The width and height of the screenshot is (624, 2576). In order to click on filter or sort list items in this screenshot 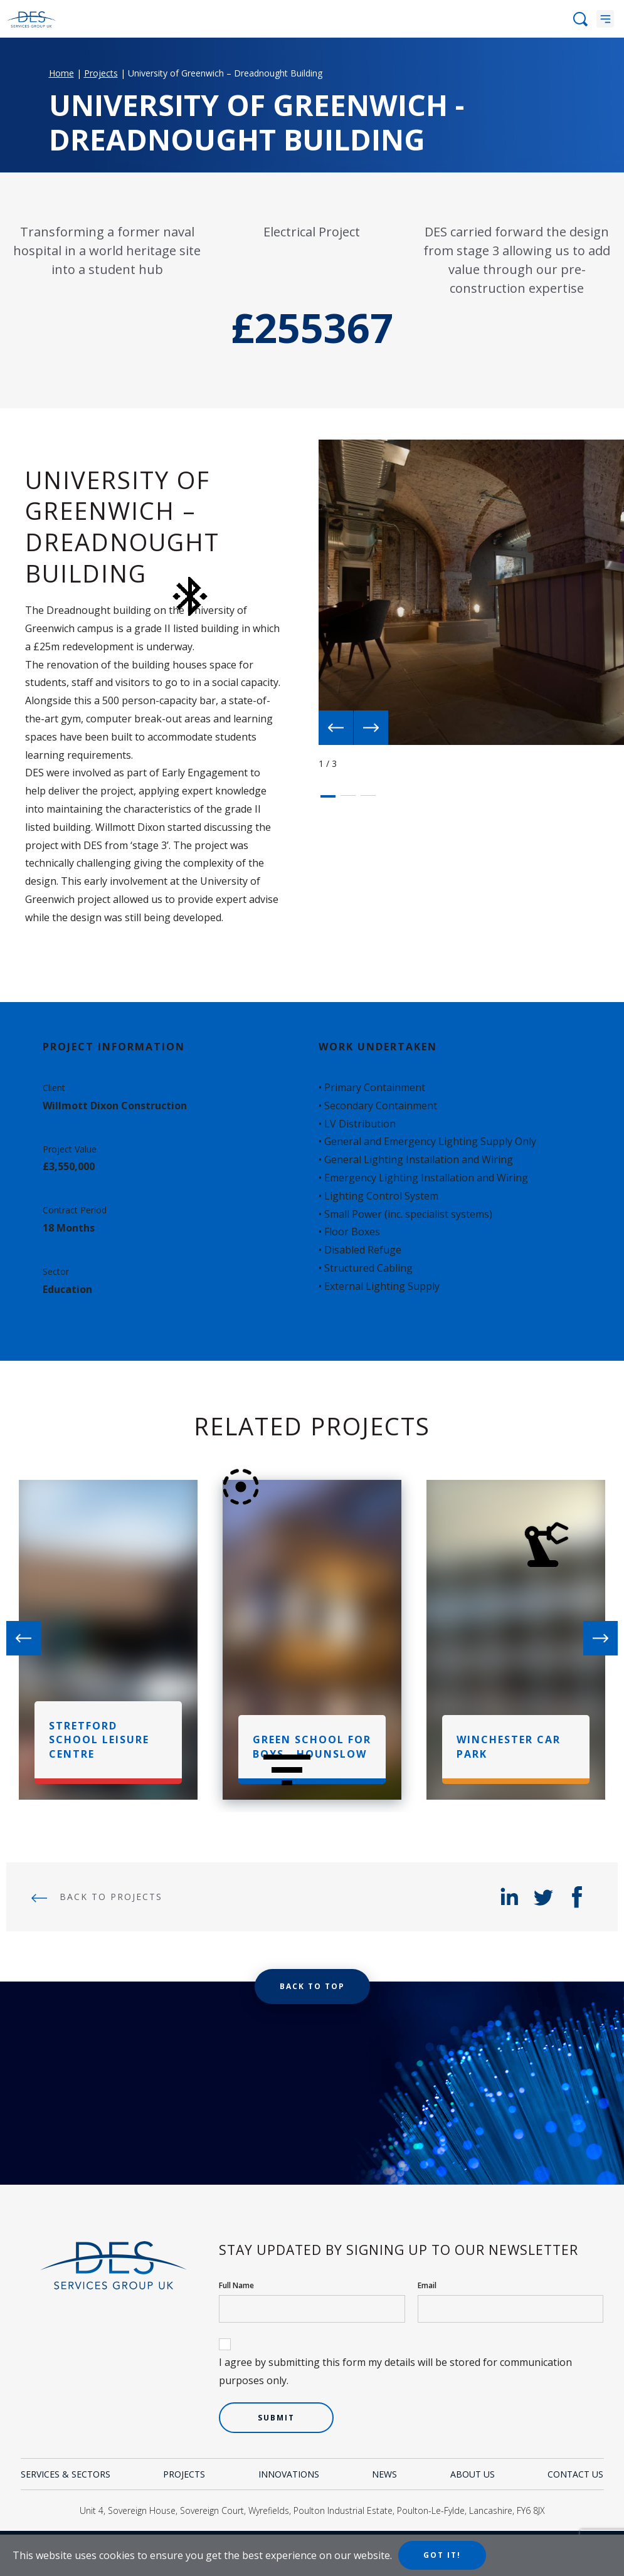, I will do `click(287, 1770)`.